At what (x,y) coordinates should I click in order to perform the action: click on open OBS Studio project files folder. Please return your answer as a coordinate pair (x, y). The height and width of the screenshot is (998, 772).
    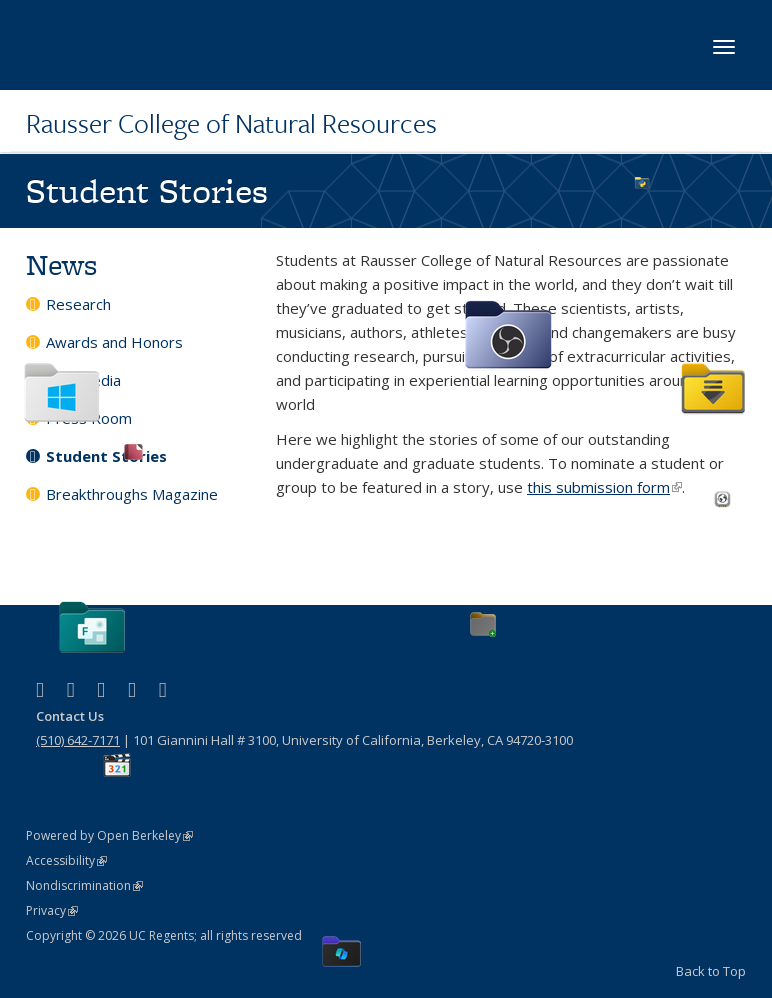
    Looking at the image, I should click on (508, 337).